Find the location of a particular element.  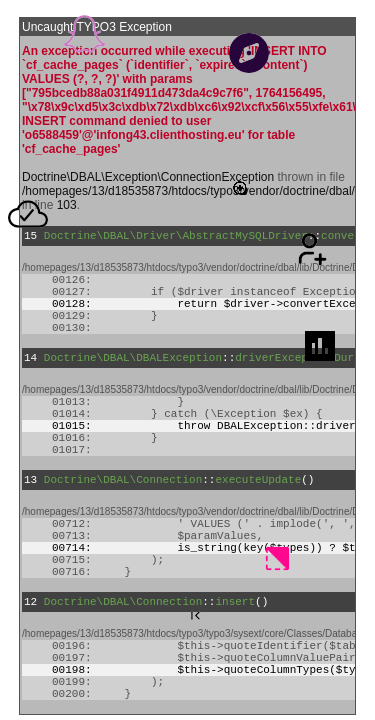

open snapchat app is located at coordinates (84, 34).